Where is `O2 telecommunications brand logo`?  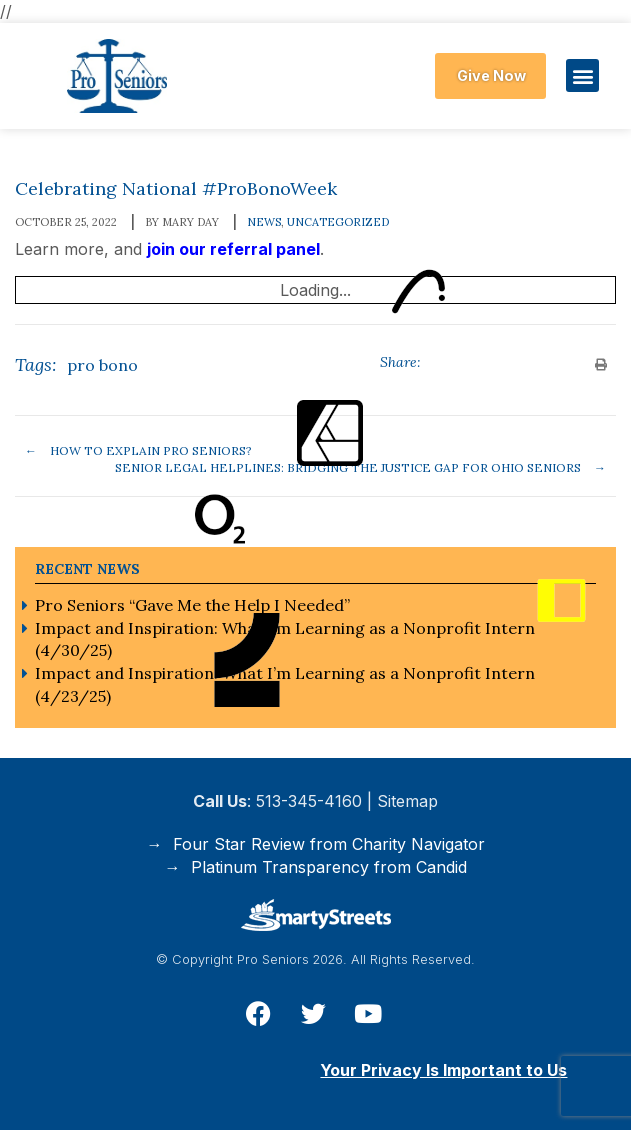 O2 telecommunications brand logo is located at coordinates (220, 519).